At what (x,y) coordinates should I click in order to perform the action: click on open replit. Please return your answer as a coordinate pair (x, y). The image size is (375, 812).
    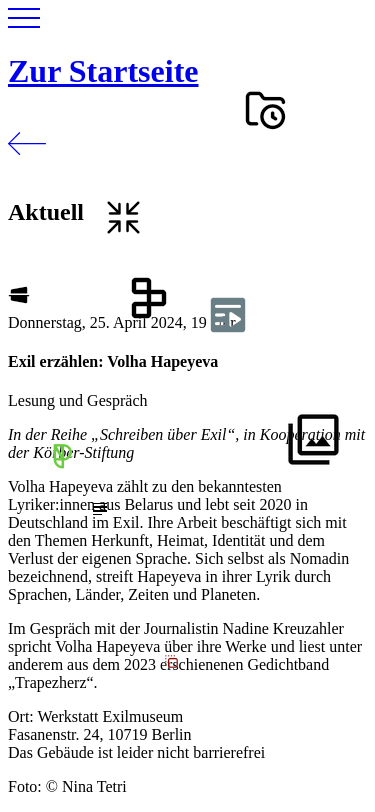
    Looking at the image, I should click on (146, 298).